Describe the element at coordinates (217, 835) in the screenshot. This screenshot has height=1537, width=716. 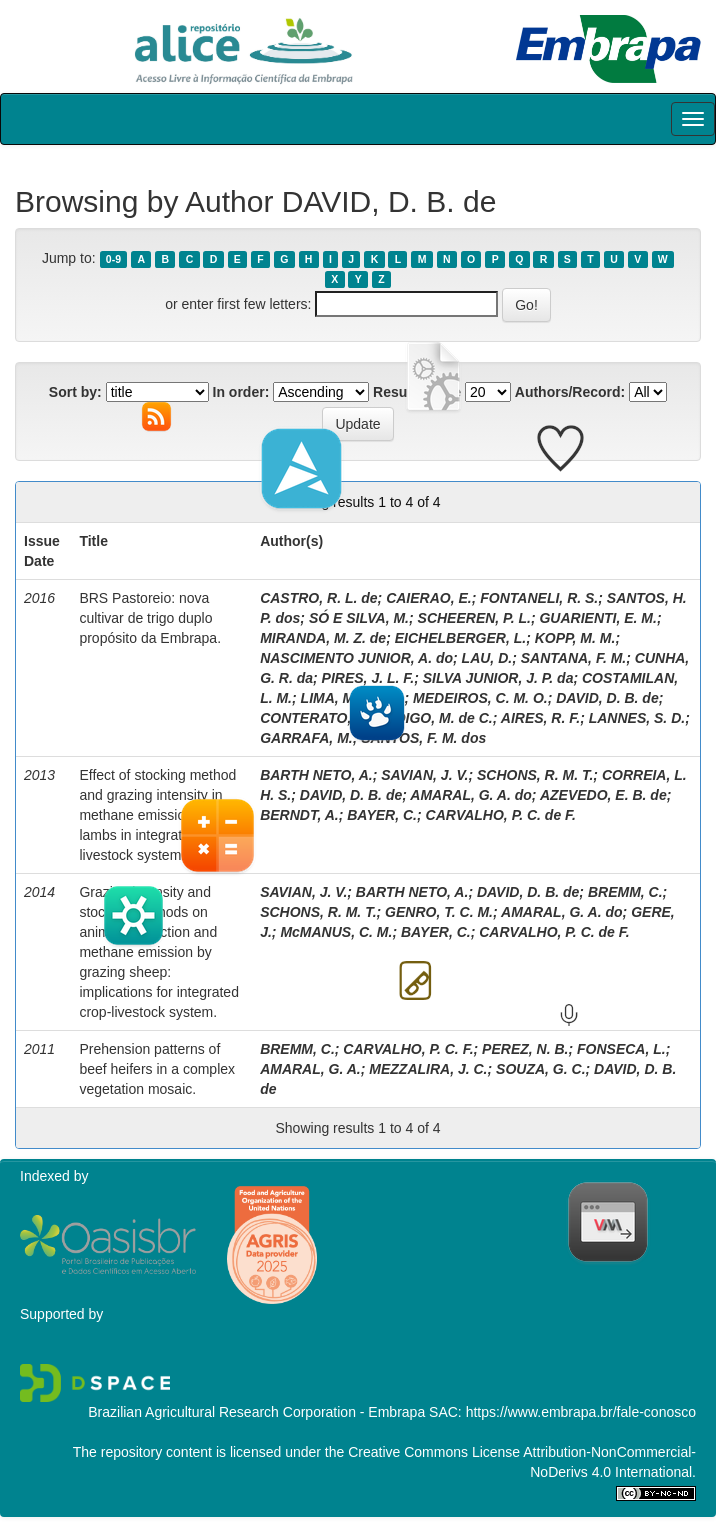
I see `open pcb calculator app` at that location.